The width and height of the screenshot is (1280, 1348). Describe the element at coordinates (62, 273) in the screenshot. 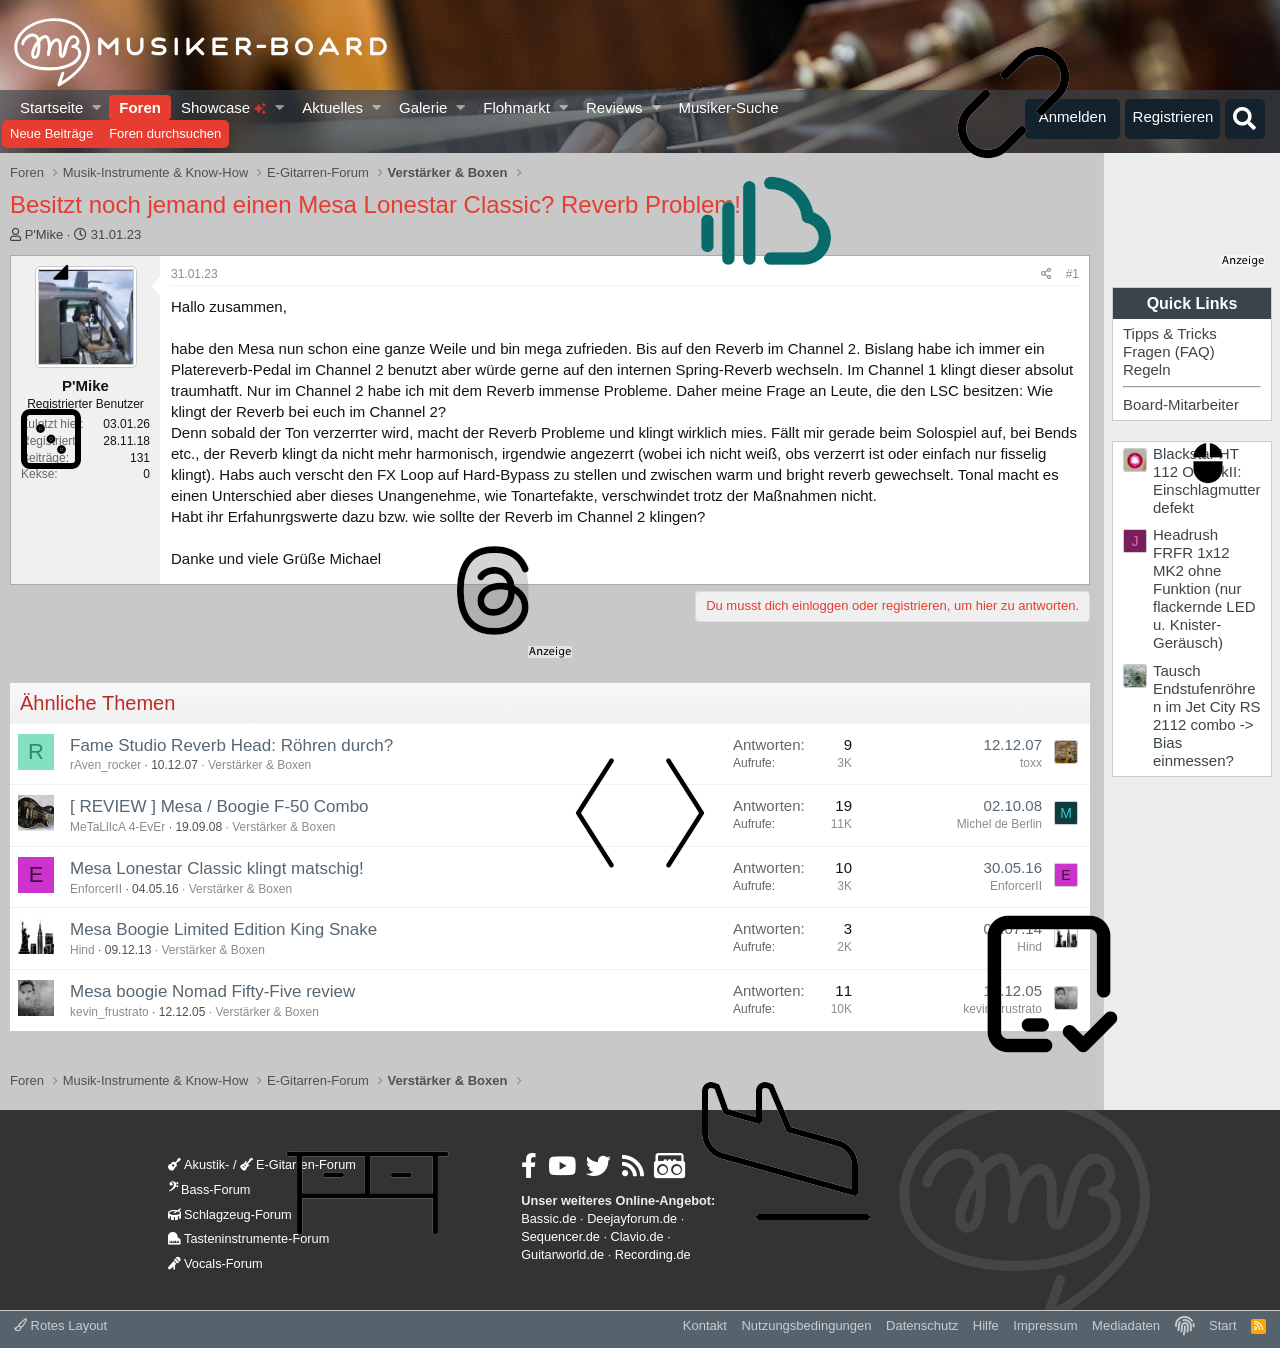

I see `indicates full cellular signal strength` at that location.